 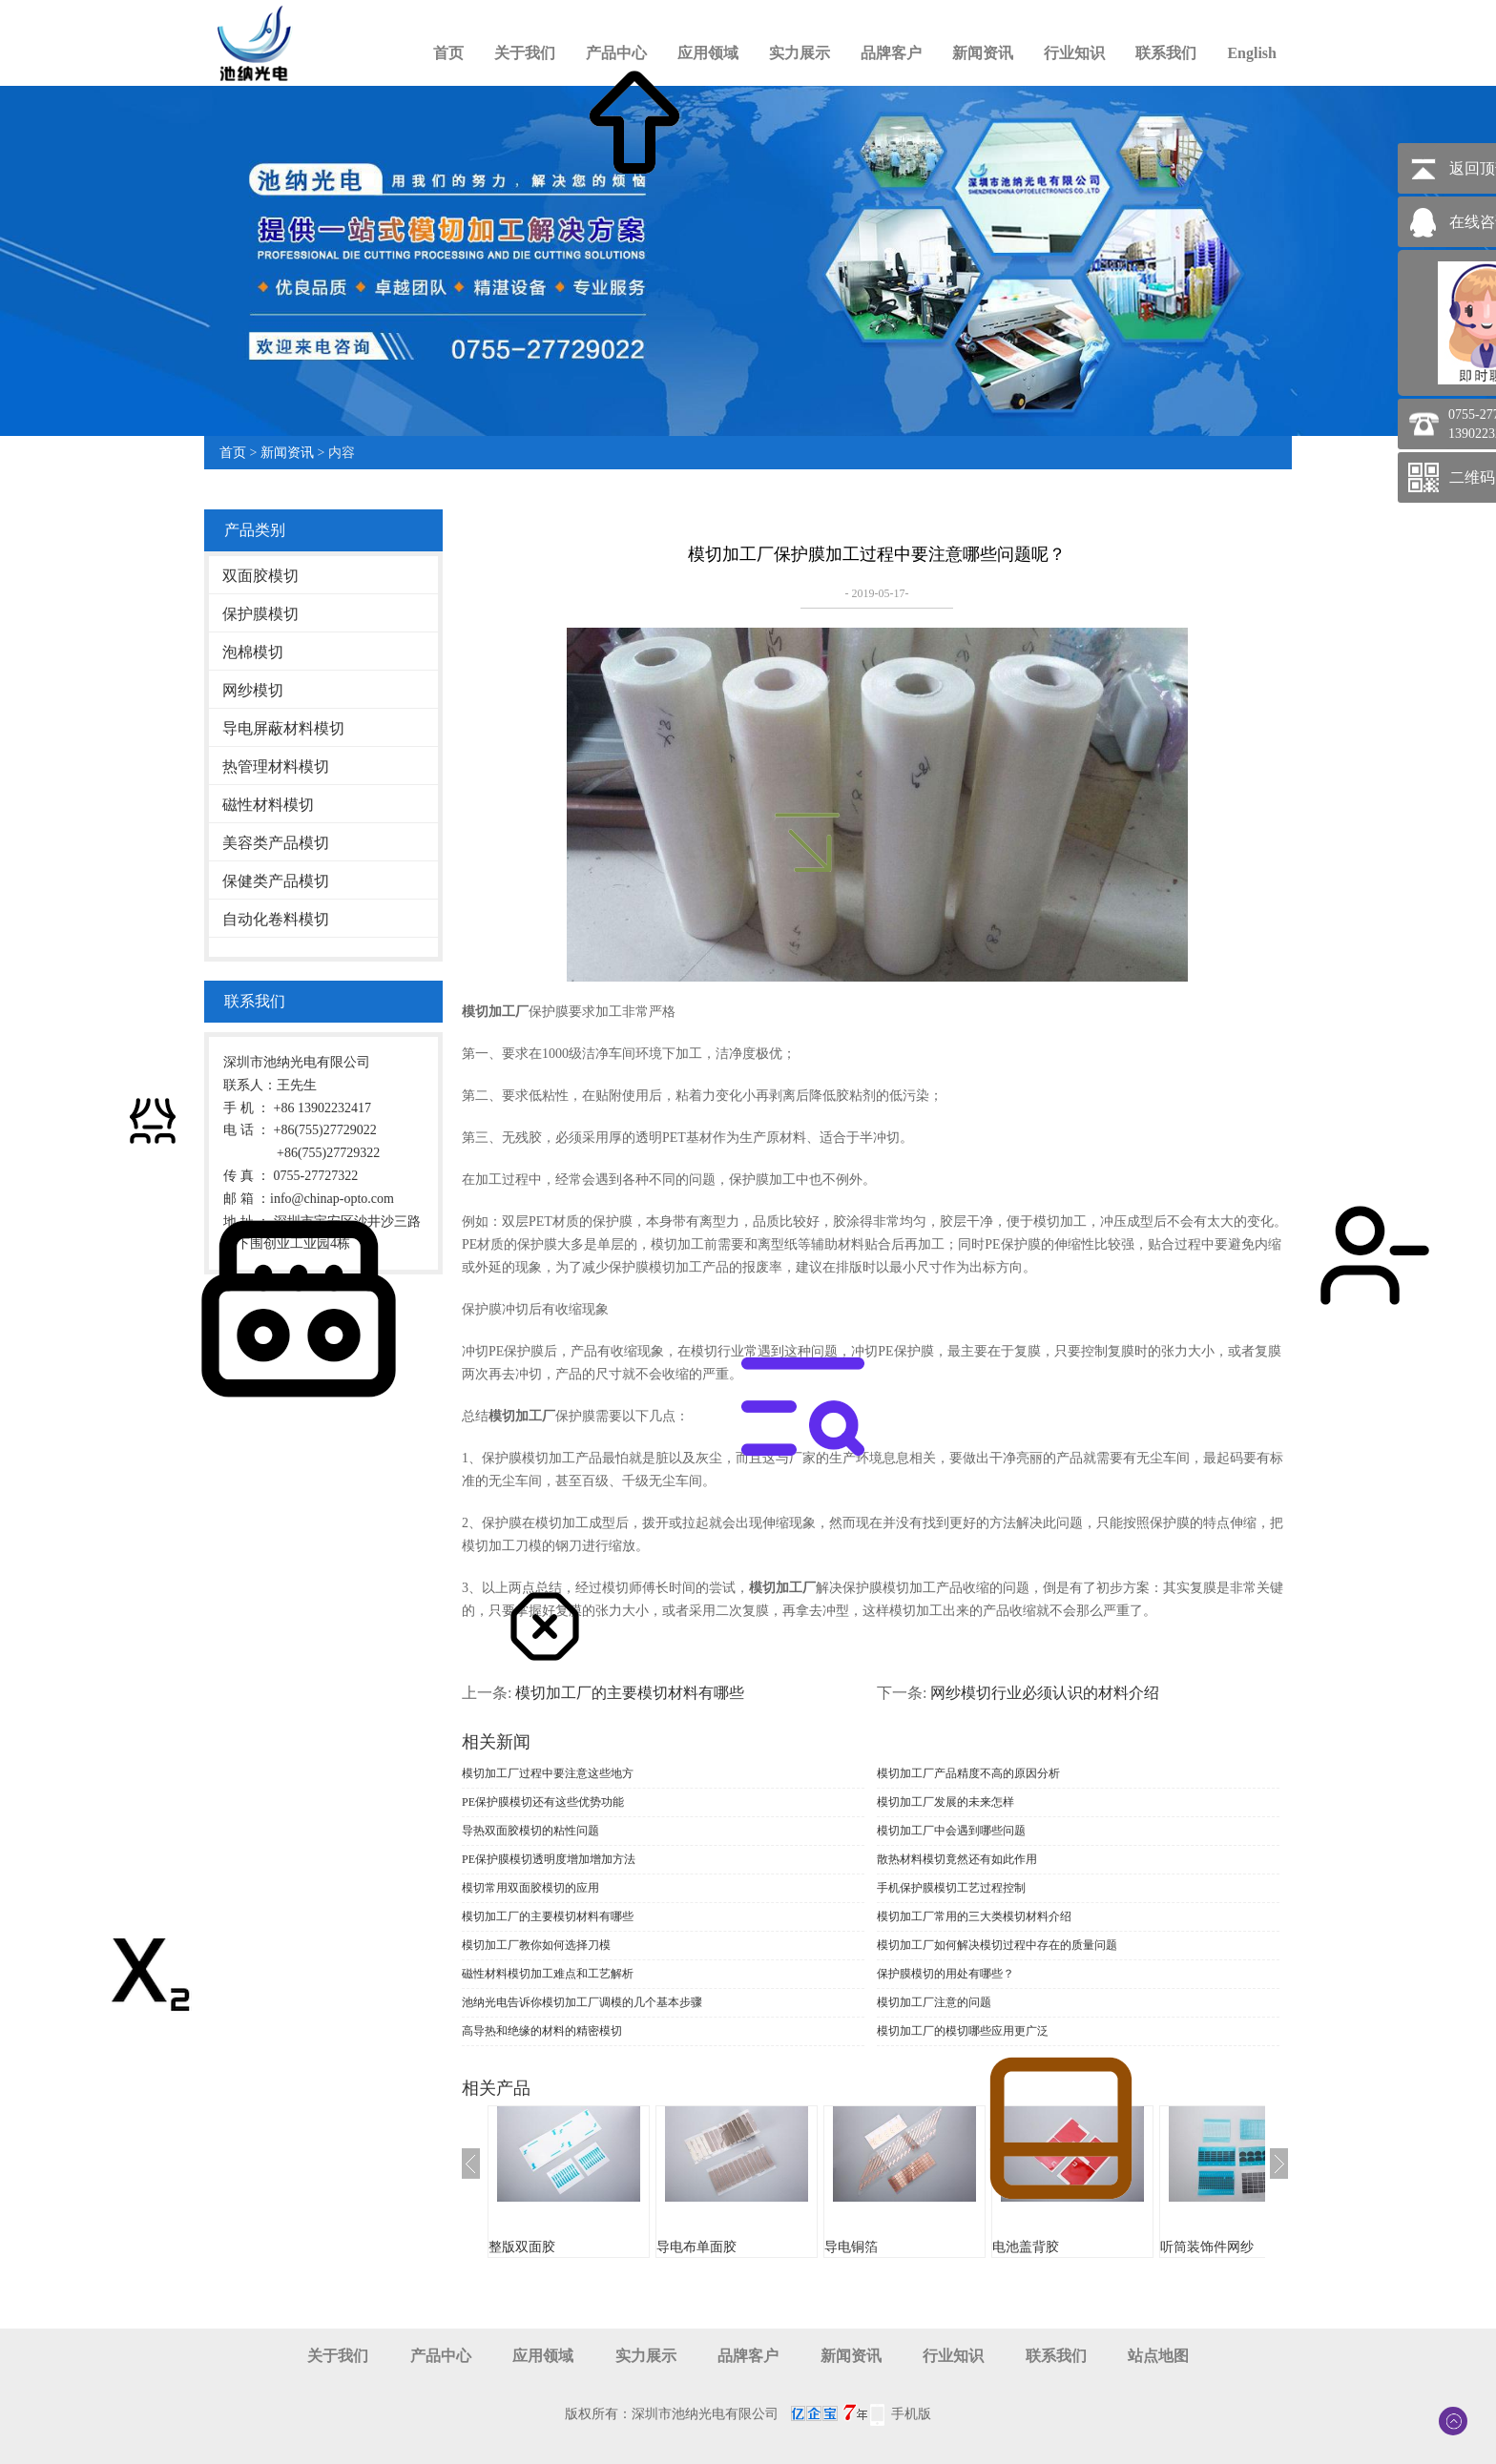 I want to click on stop or cancel an action, so click(x=545, y=1626).